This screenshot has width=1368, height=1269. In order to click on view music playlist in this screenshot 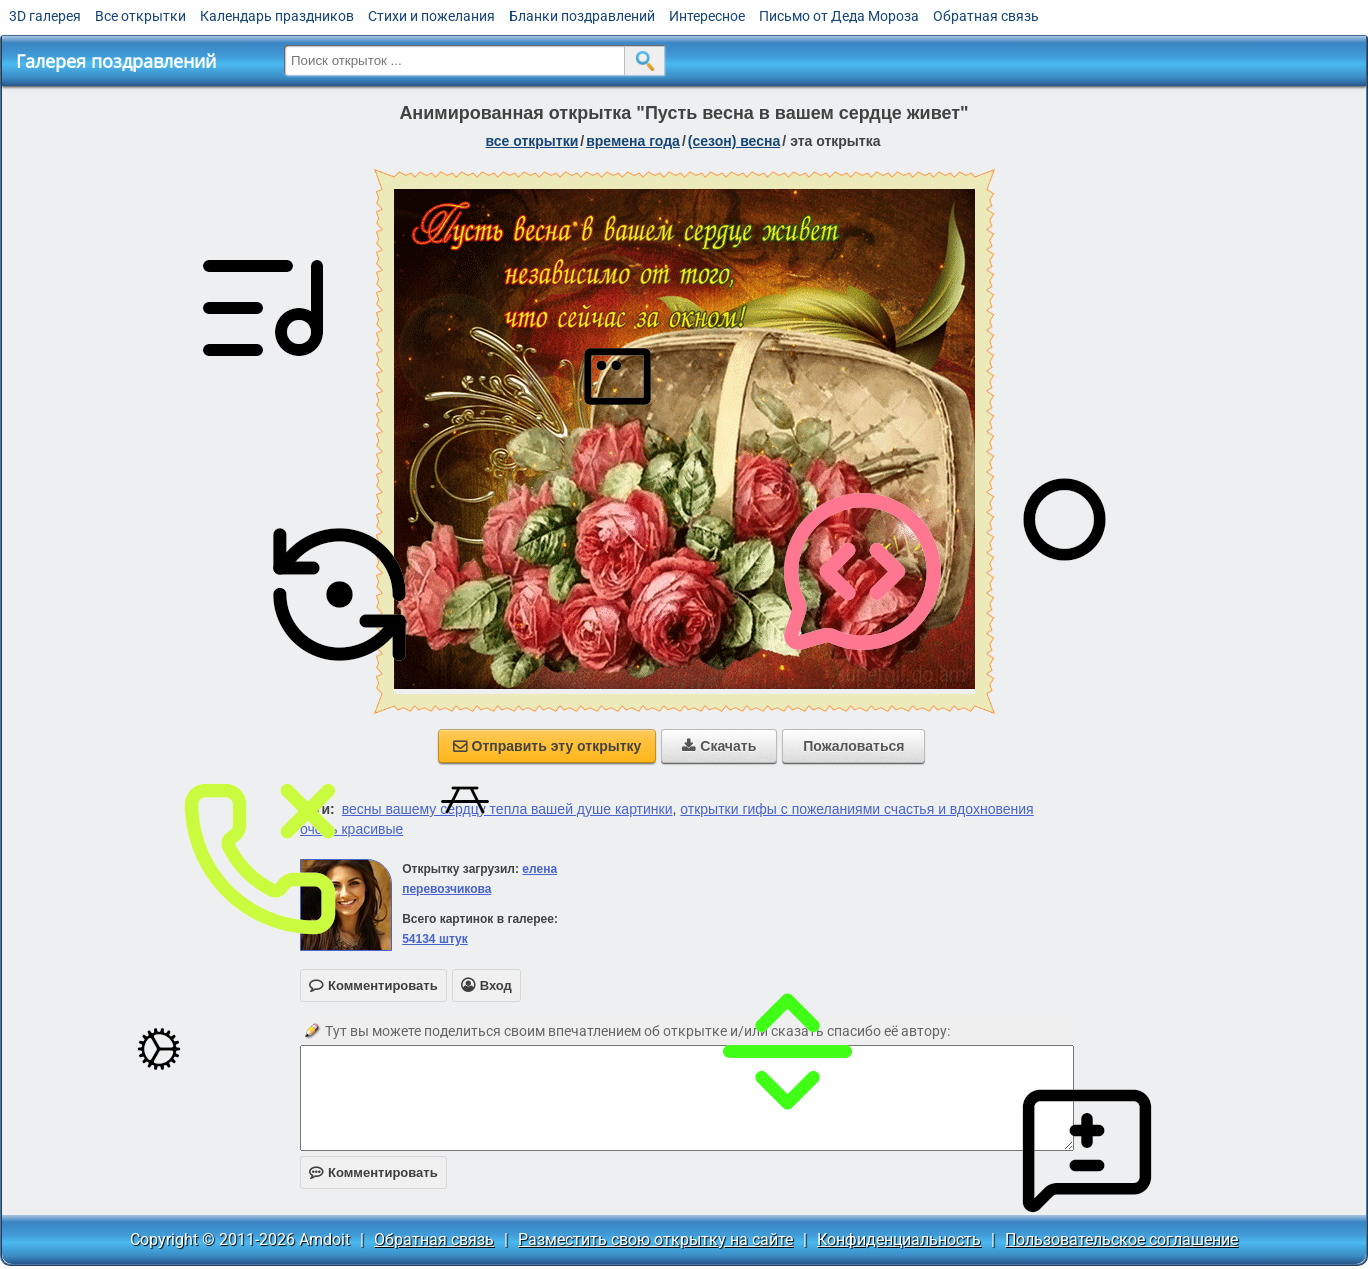, I will do `click(263, 308)`.